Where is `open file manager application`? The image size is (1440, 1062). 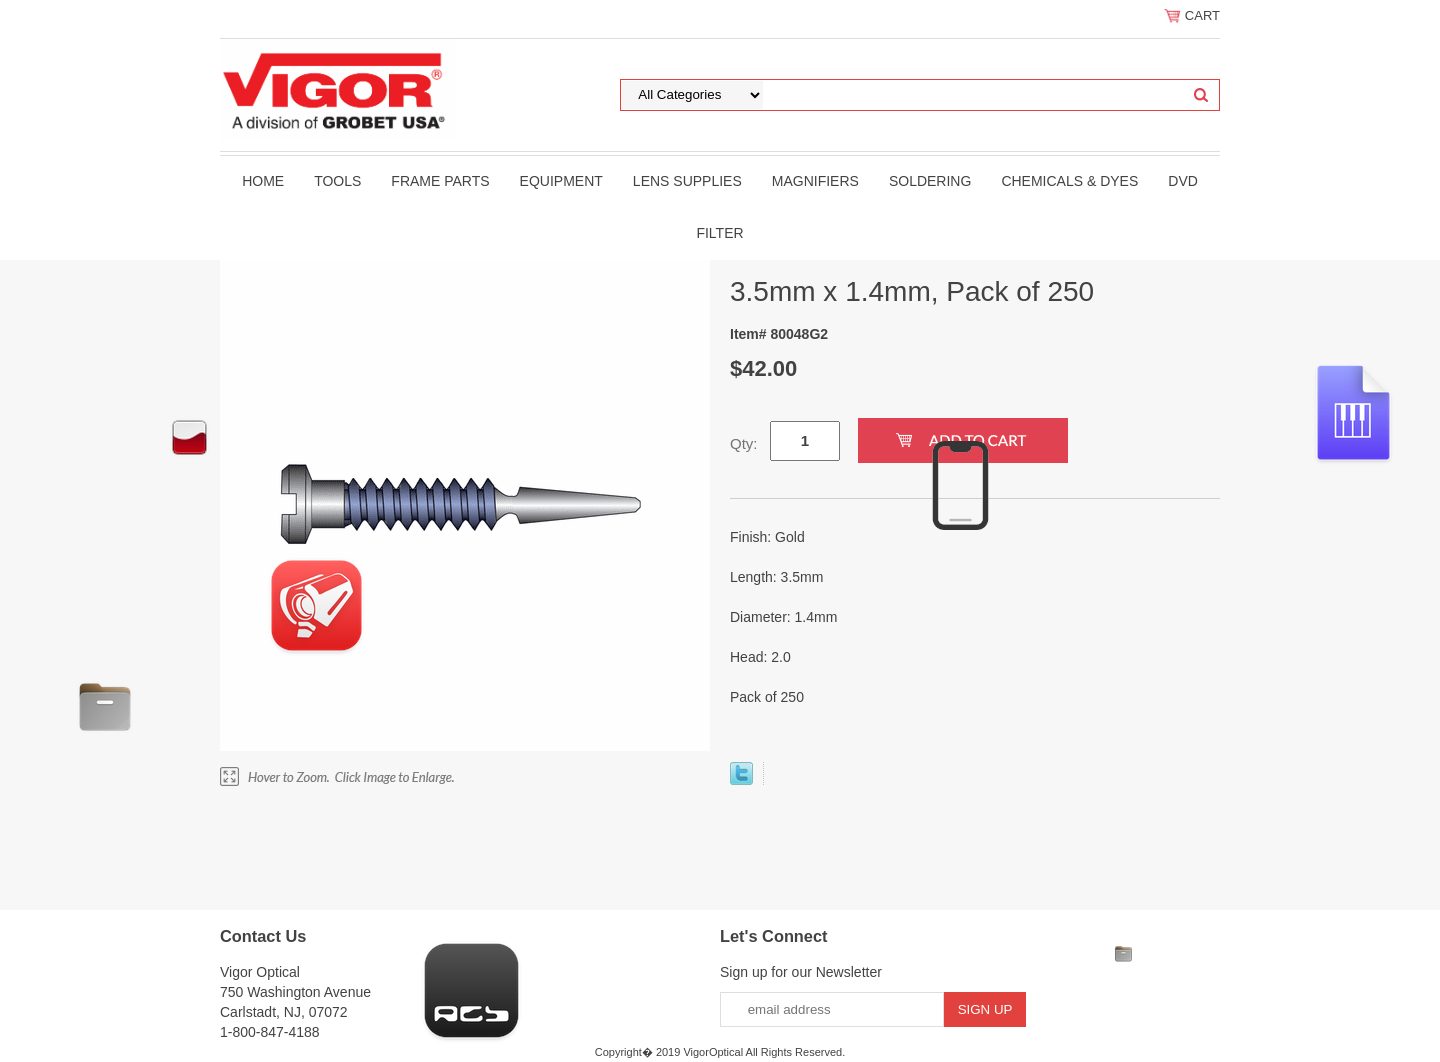
open file manager application is located at coordinates (105, 707).